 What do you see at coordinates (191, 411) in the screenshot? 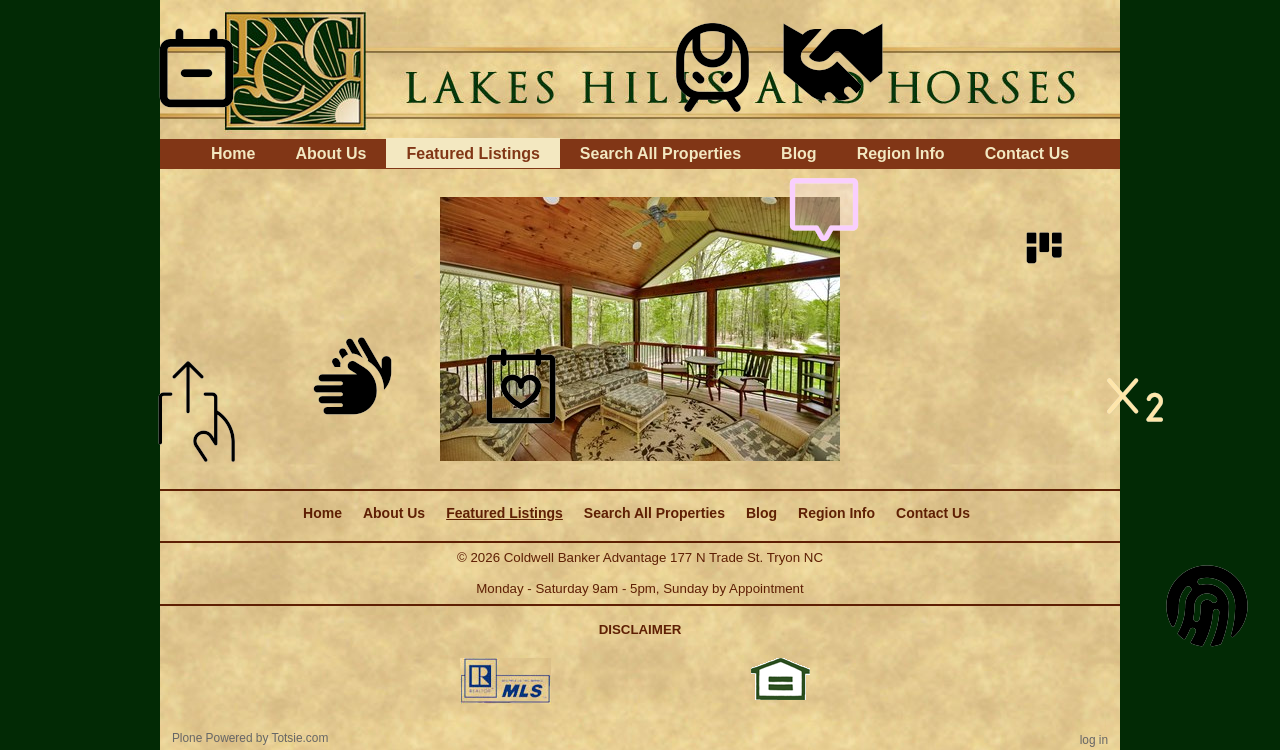
I see `deposit or add funds to your account` at bounding box center [191, 411].